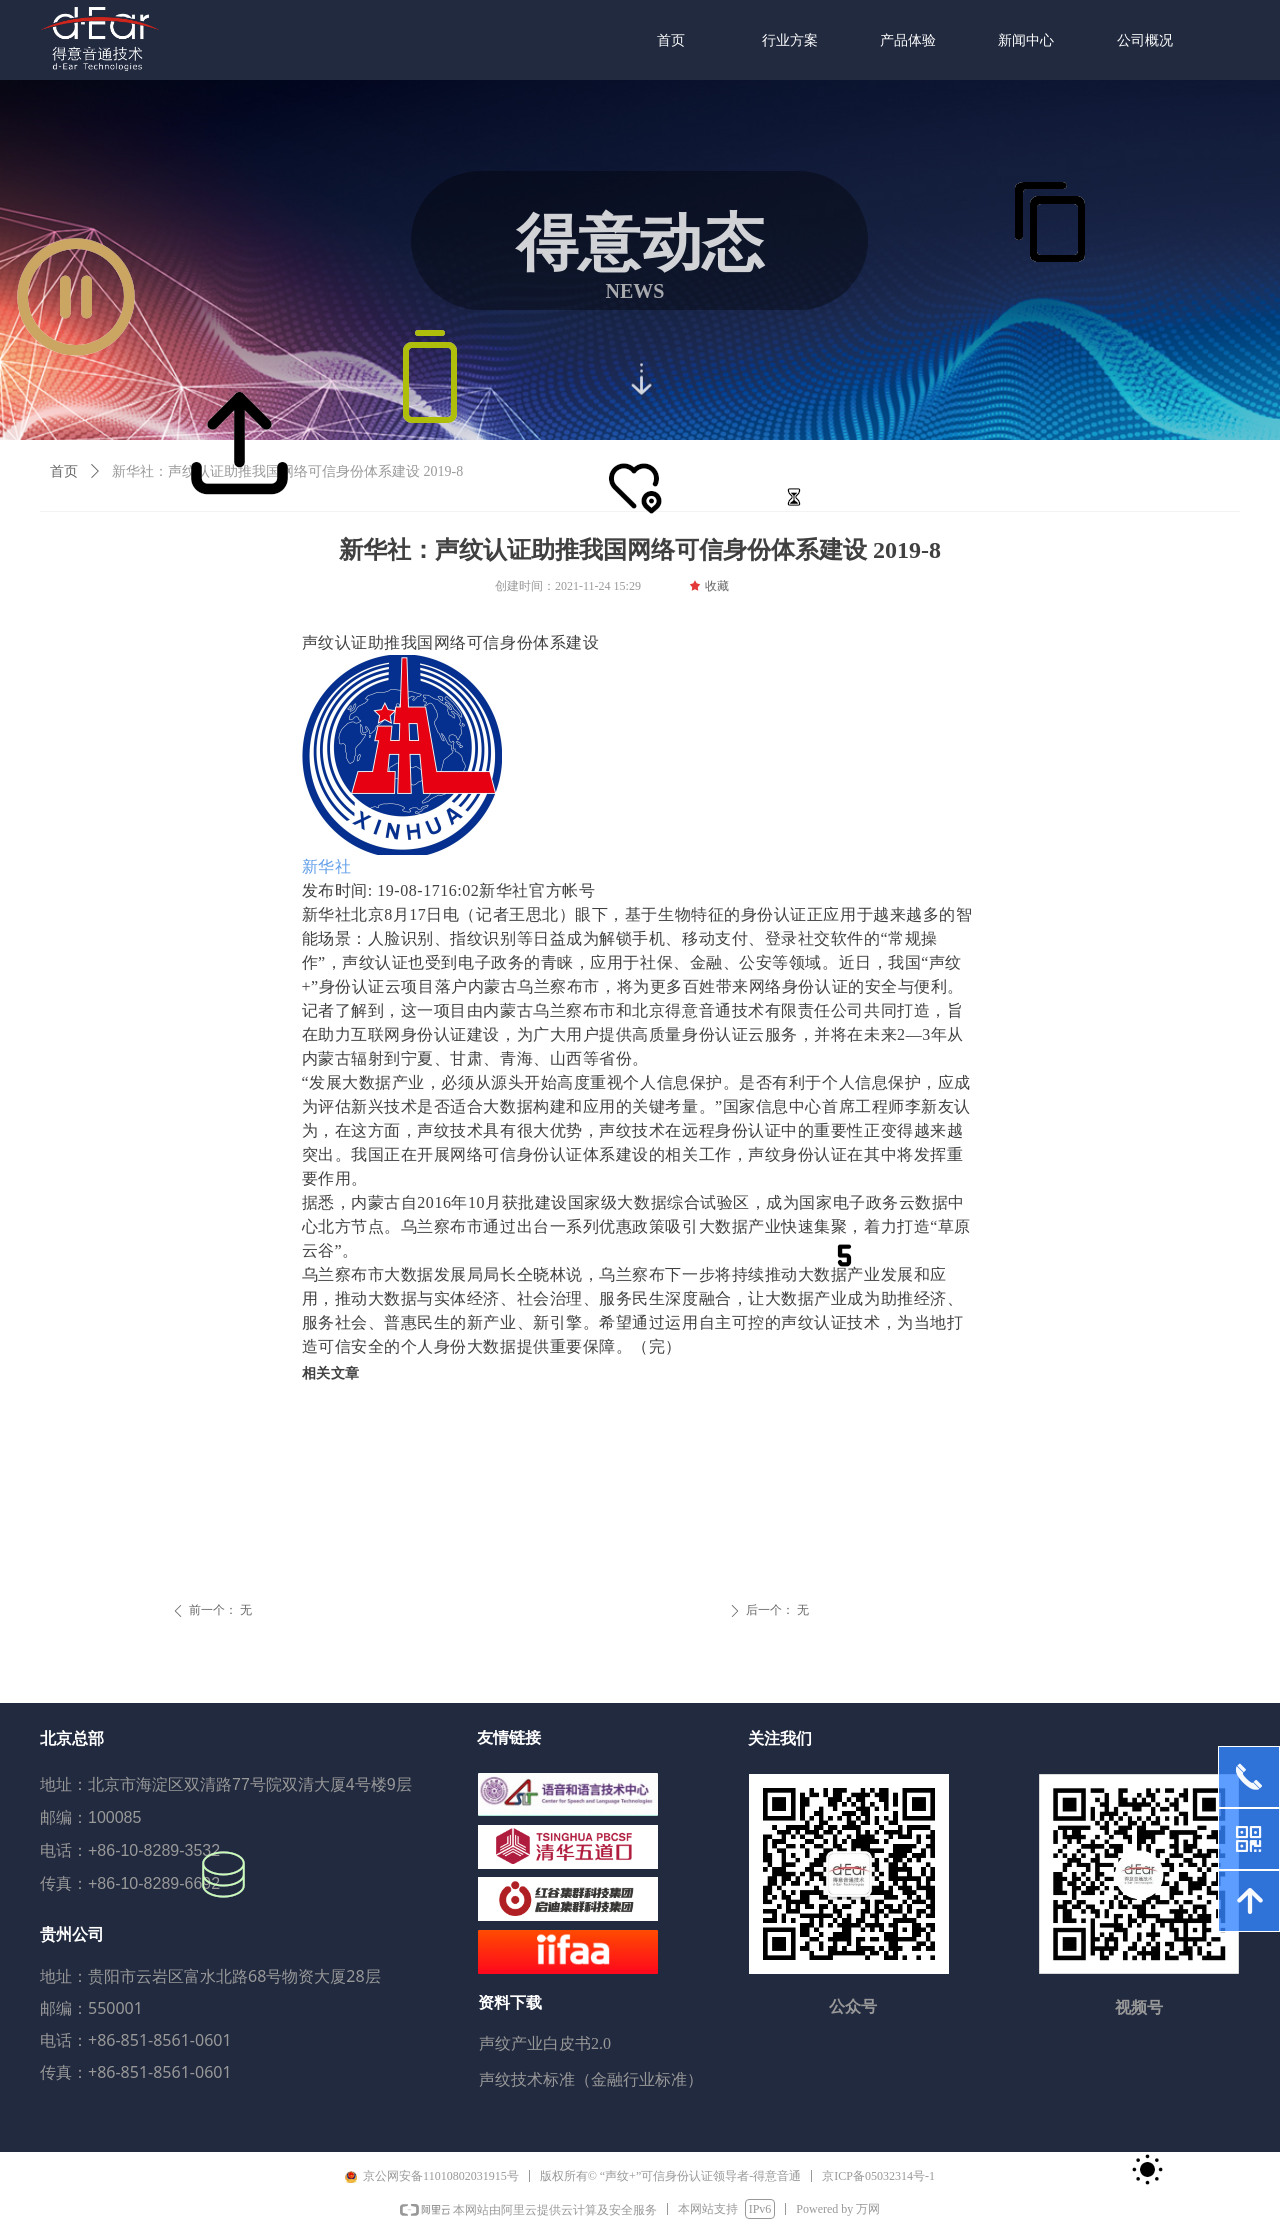 This screenshot has height=2232, width=1280. I want to click on upload a file or document, so click(239, 440).